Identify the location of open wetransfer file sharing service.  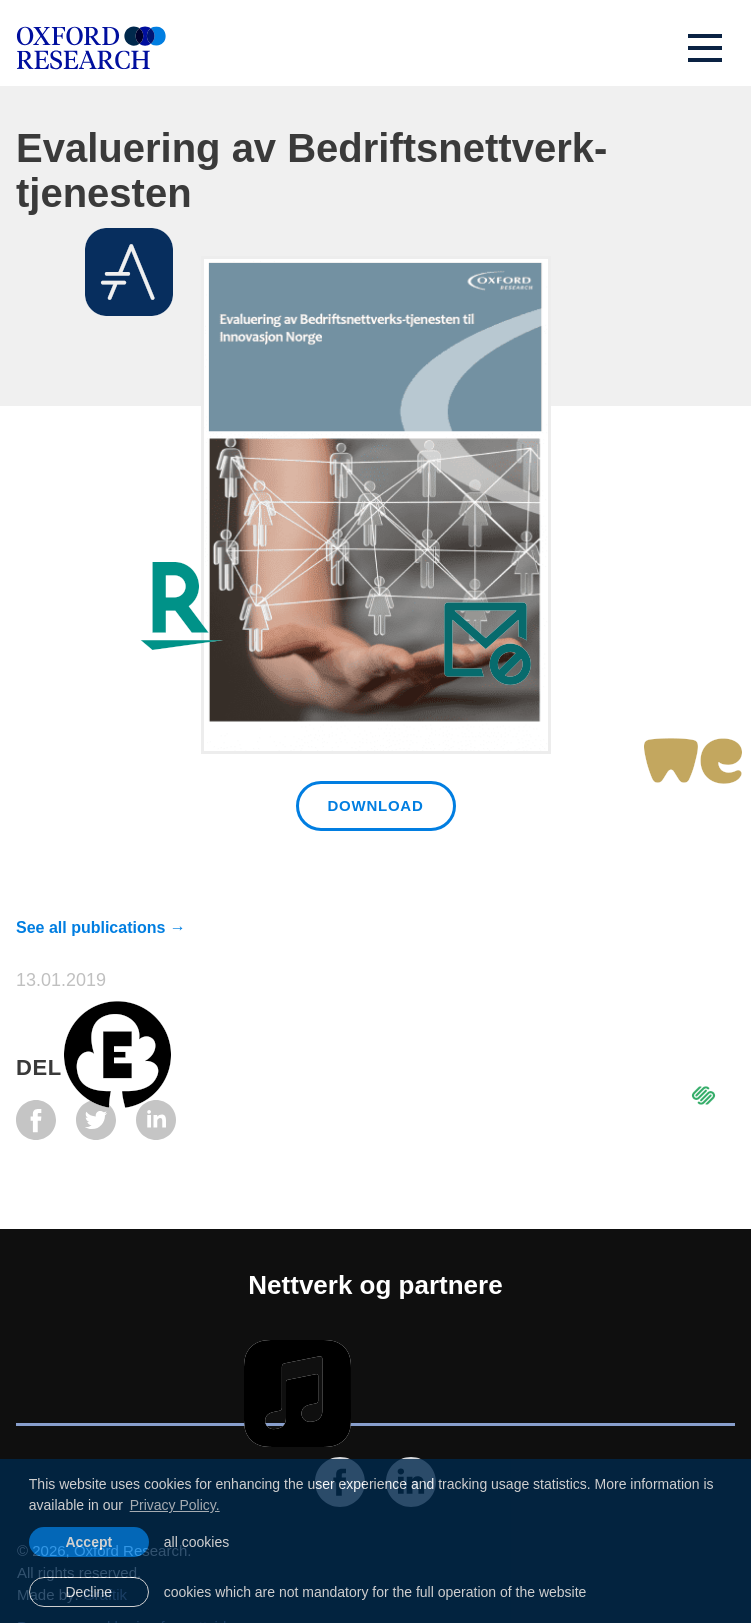
(693, 761).